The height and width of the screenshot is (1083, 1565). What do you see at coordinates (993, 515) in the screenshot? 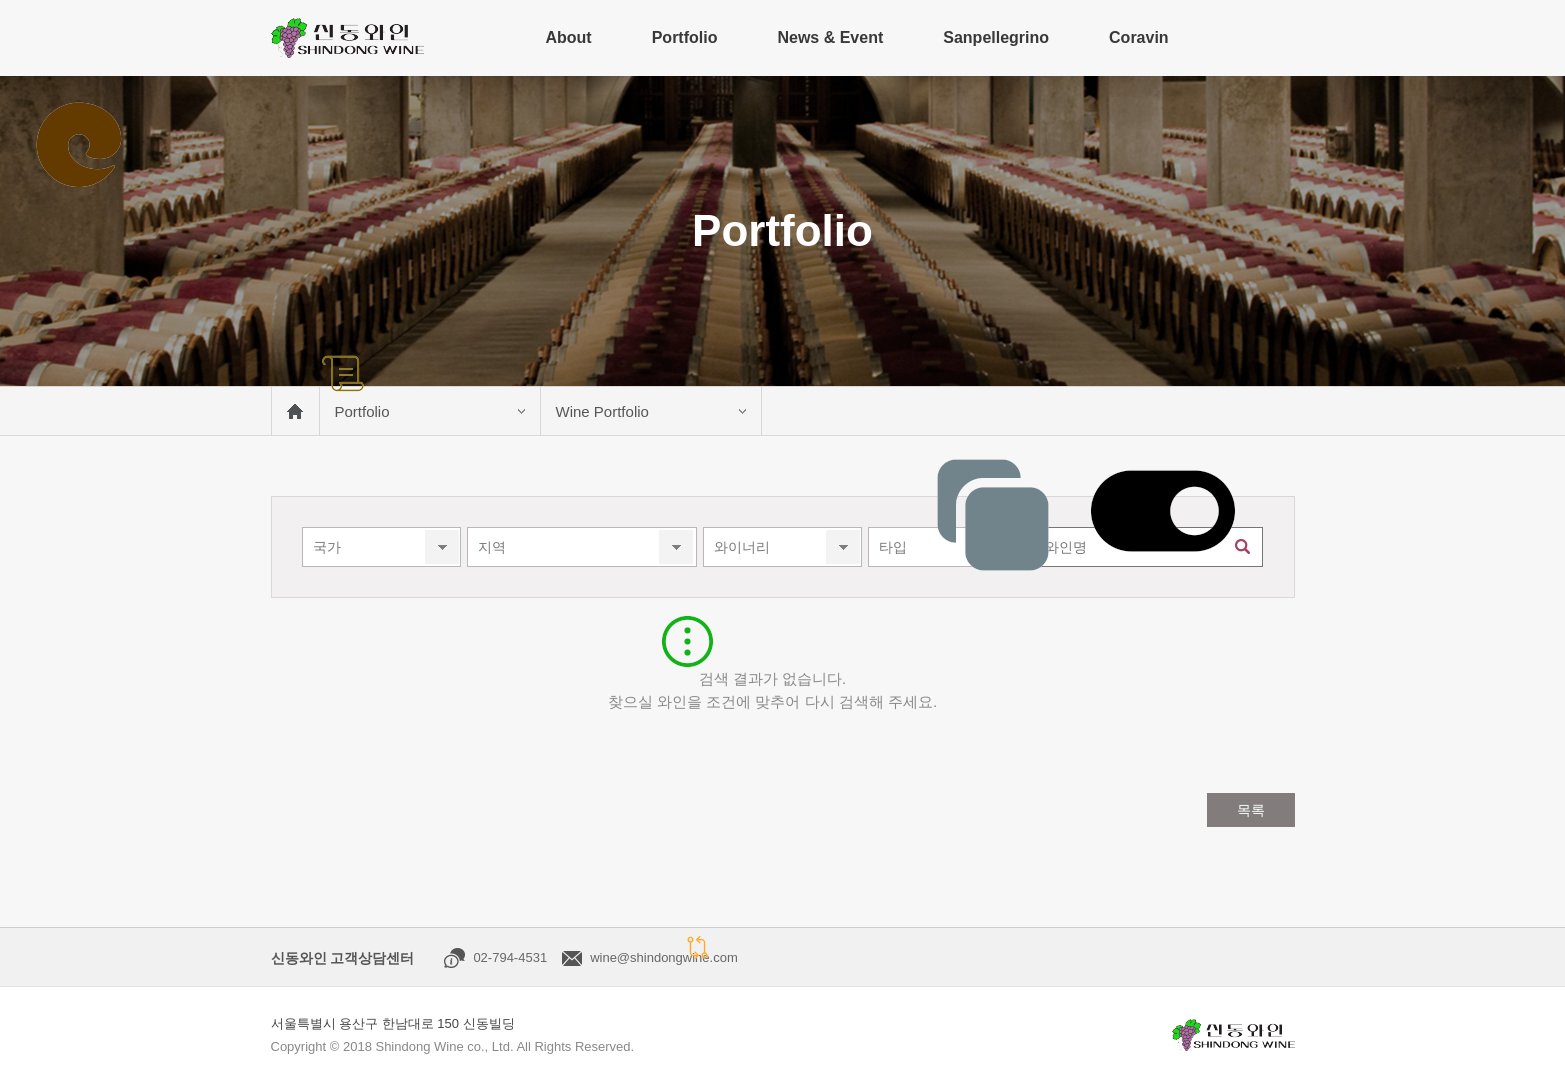
I see `copy to clipboard` at bounding box center [993, 515].